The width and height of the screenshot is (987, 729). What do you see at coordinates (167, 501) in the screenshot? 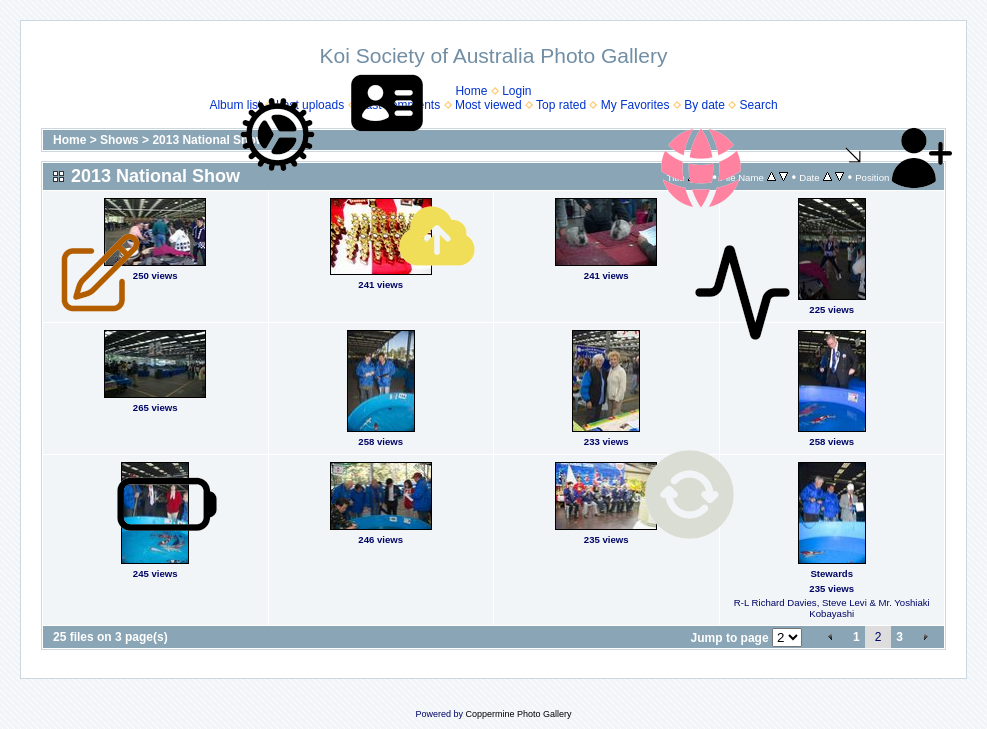
I see `indicates empty battery status` at bounding box center [167, 501].